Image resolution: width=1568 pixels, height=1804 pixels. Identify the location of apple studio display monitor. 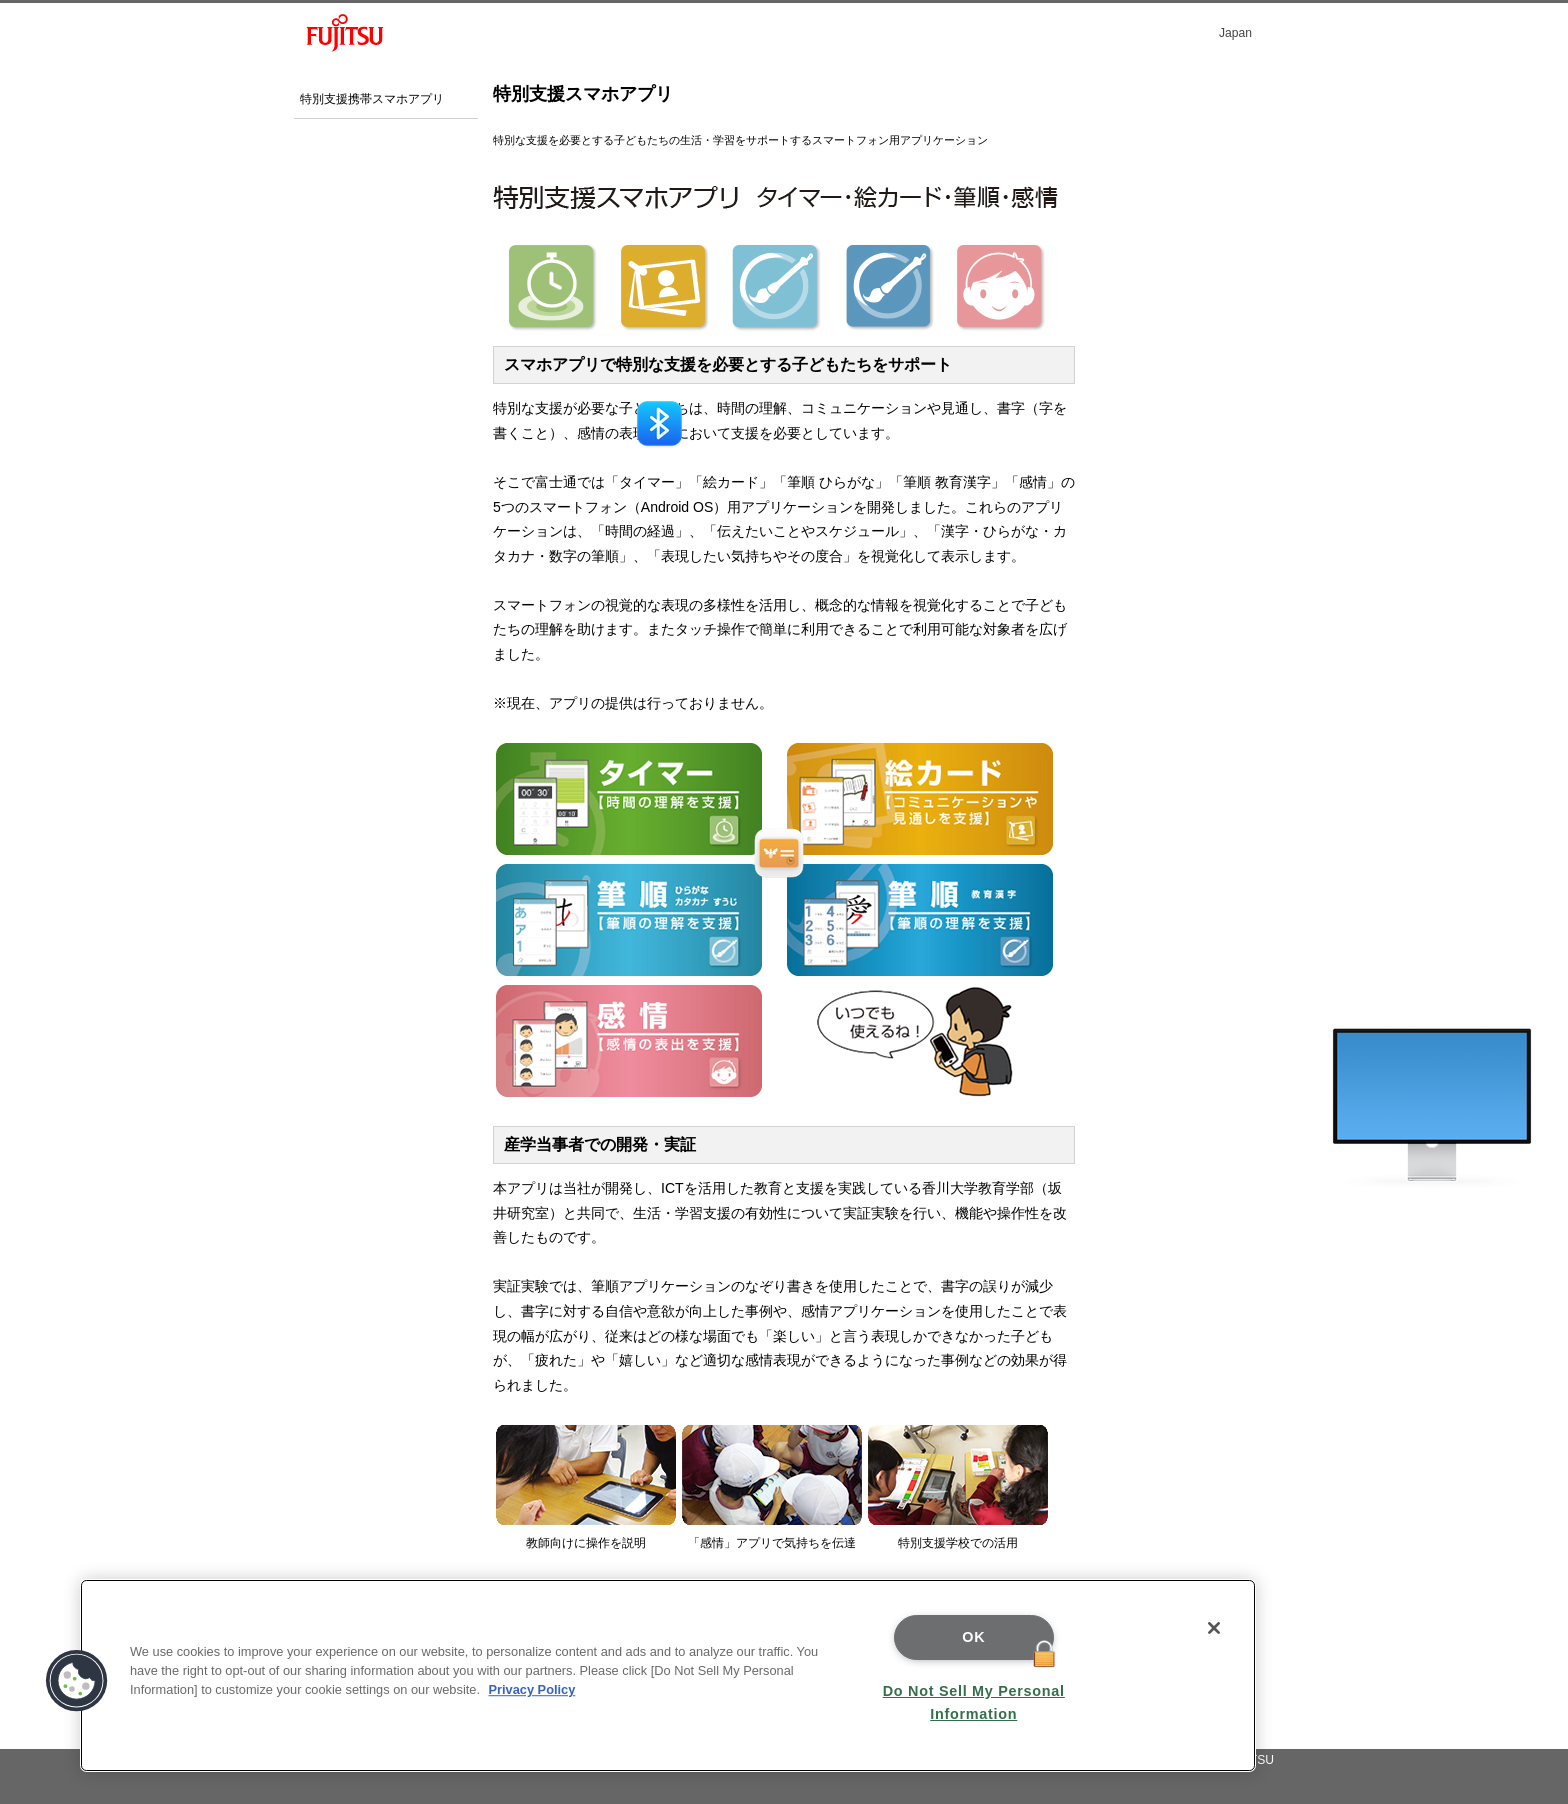
(1432, 1094).